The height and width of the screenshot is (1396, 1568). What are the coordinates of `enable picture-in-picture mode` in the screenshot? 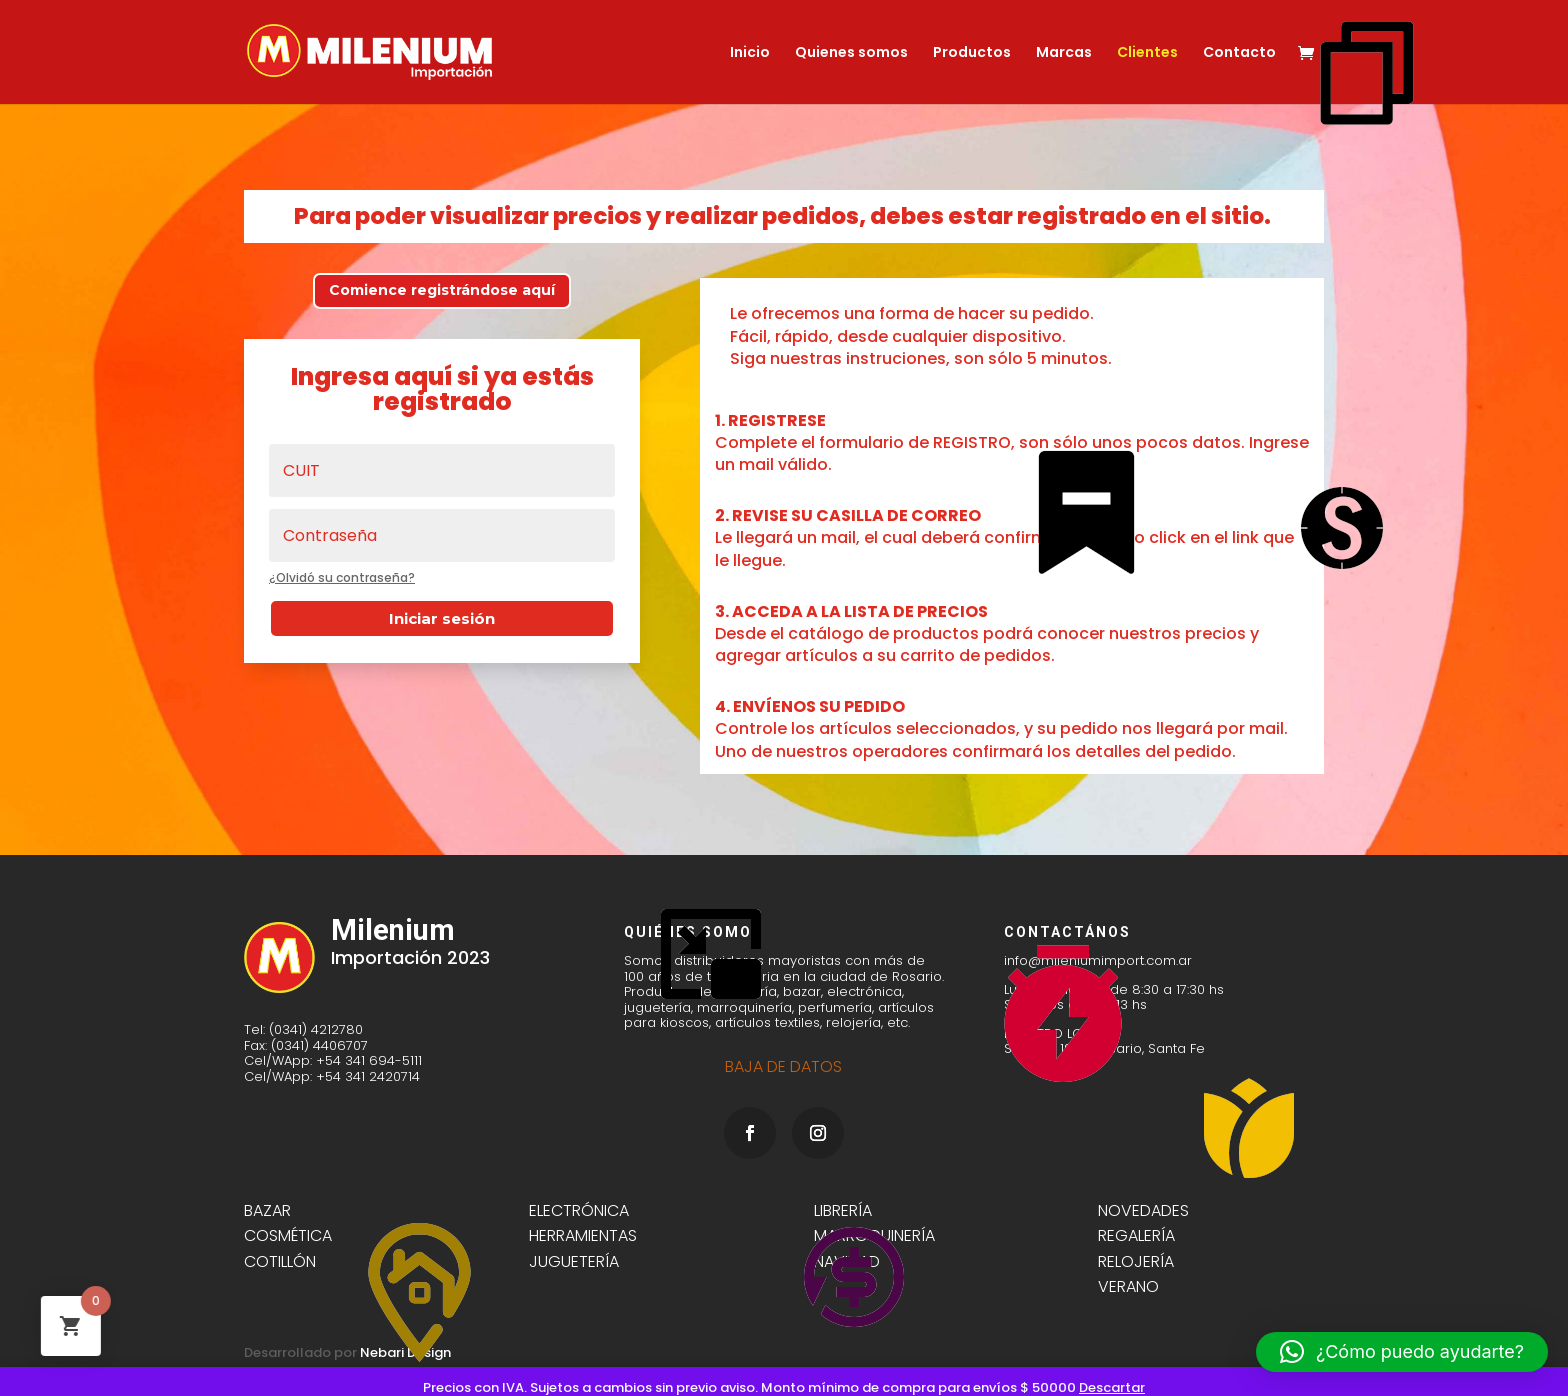 It's located at (711, 954).